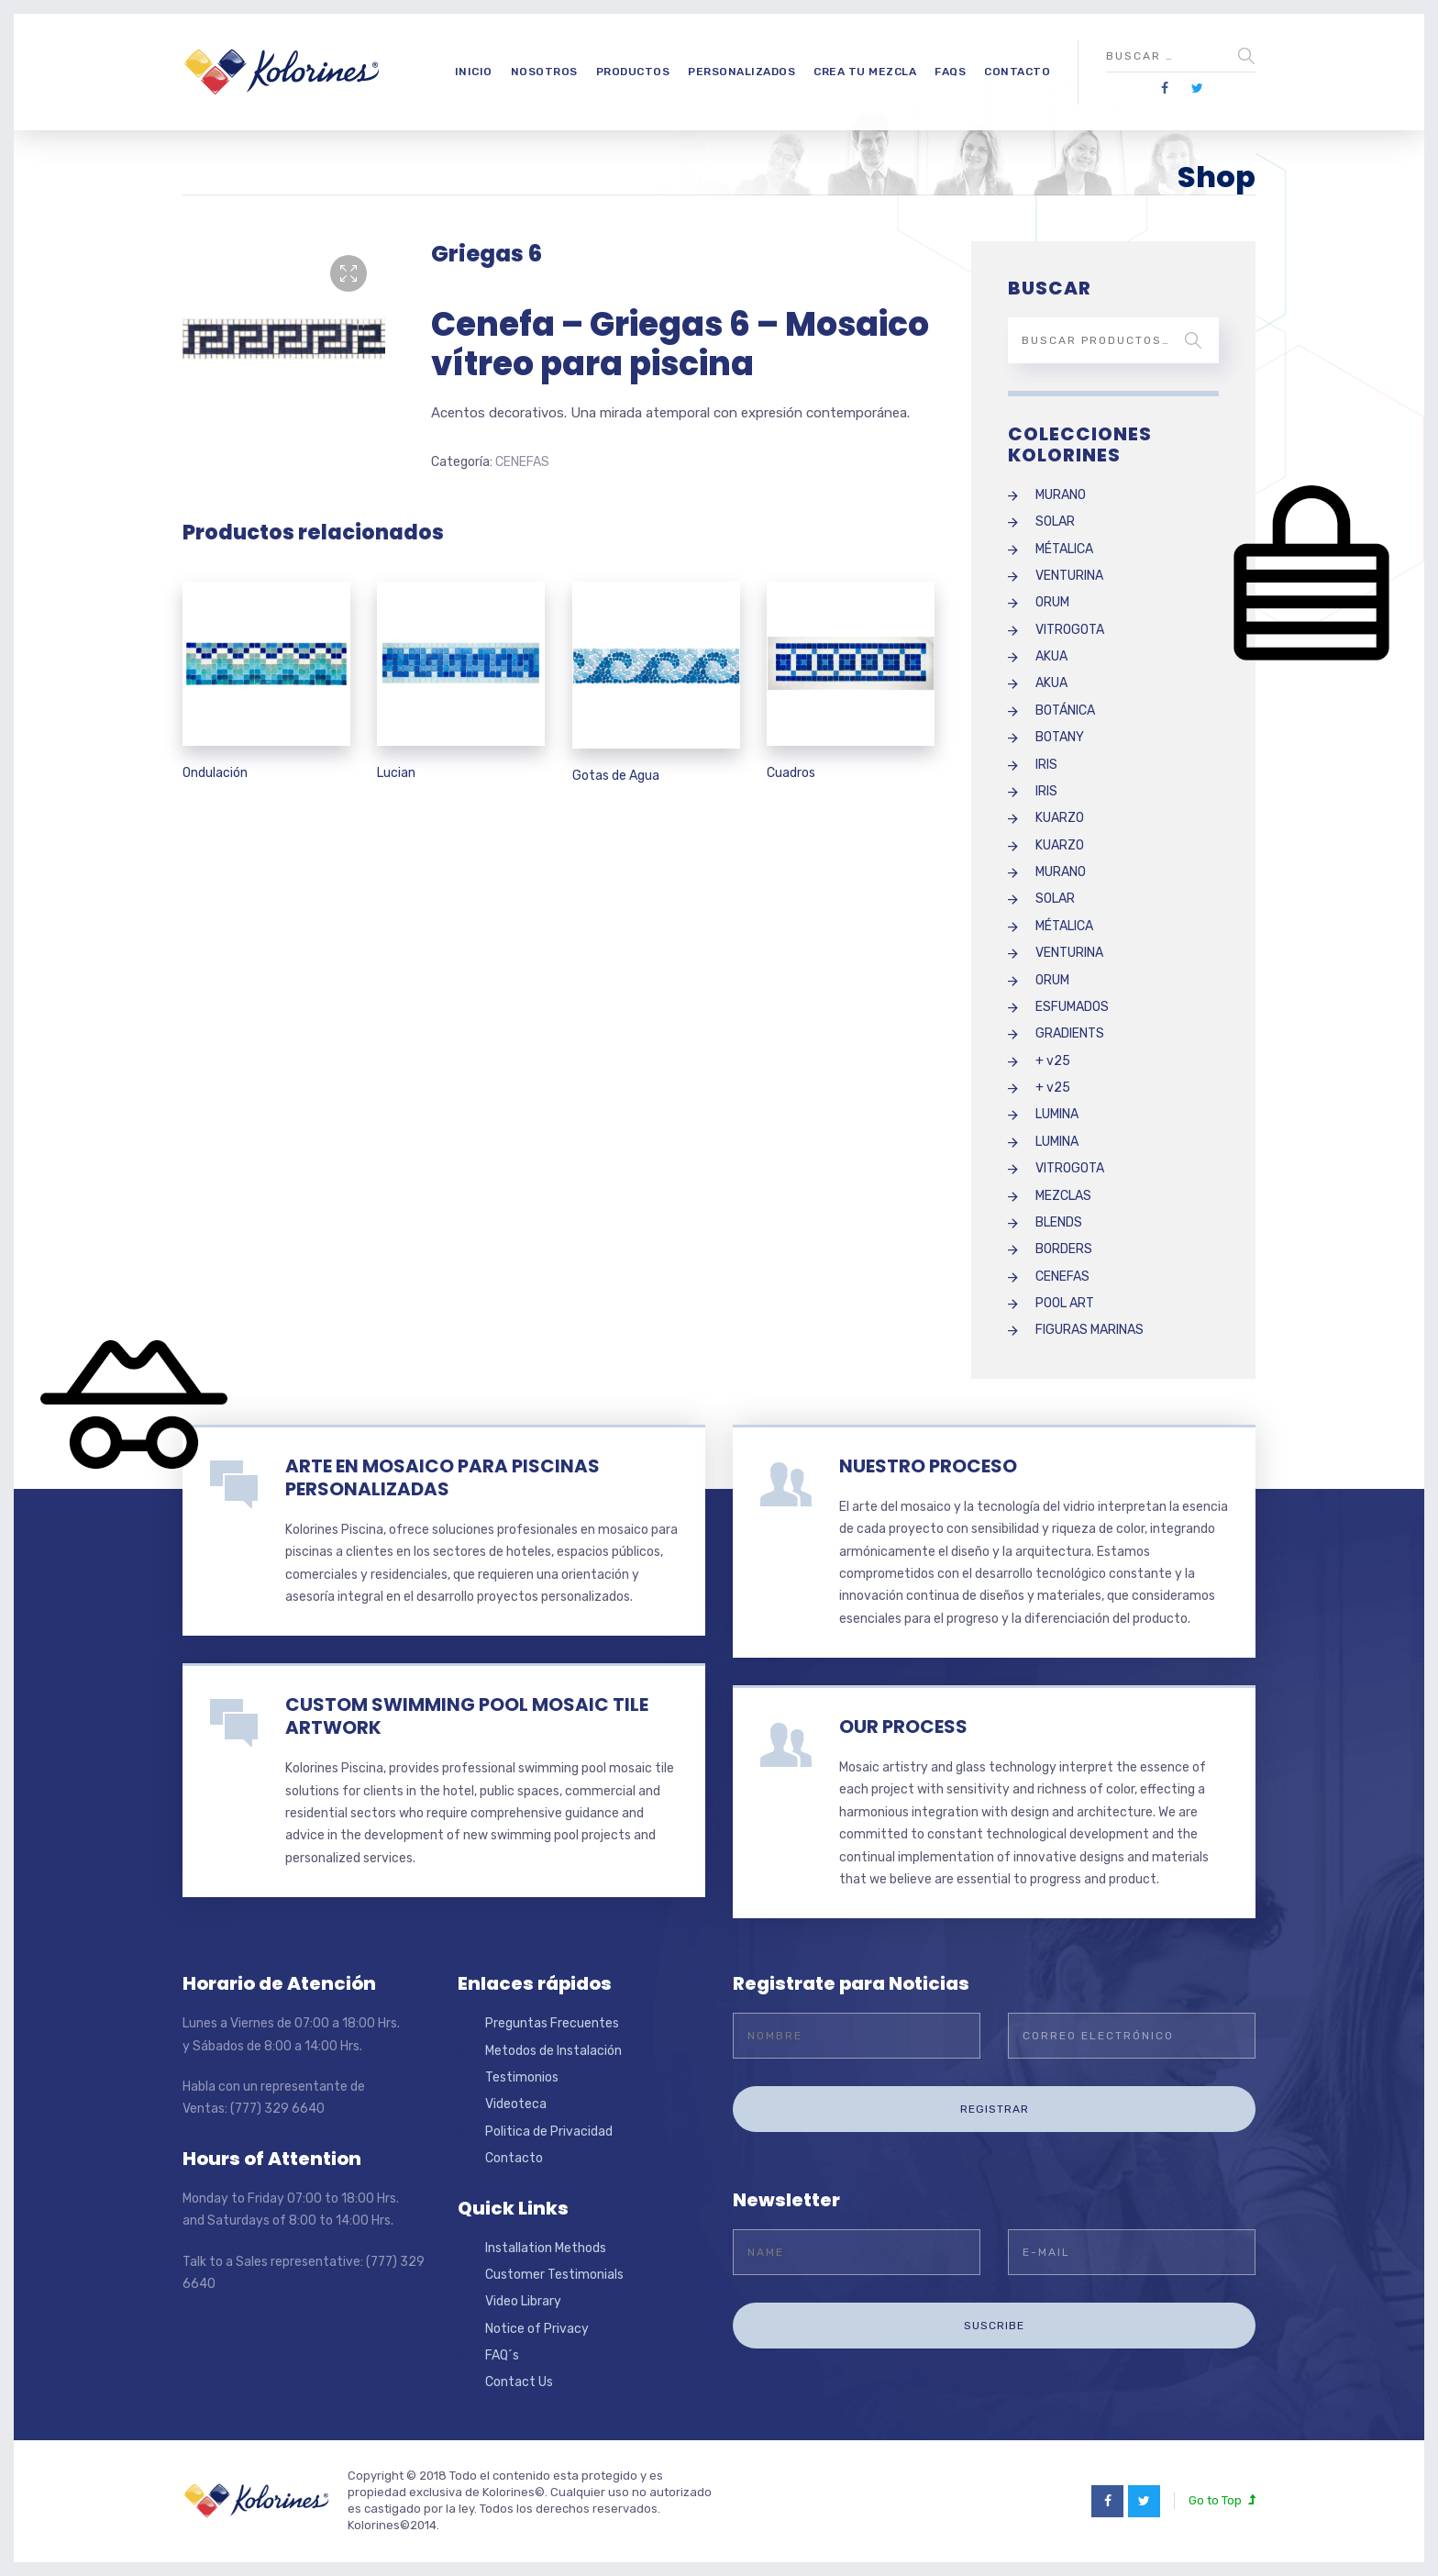 This screenshot has width=1438, height=2576. What do you see at coordinates (134, 1405) in the screenshot?
I see `enable incognito or private browsing mode` at bounding box center [134, 1405].